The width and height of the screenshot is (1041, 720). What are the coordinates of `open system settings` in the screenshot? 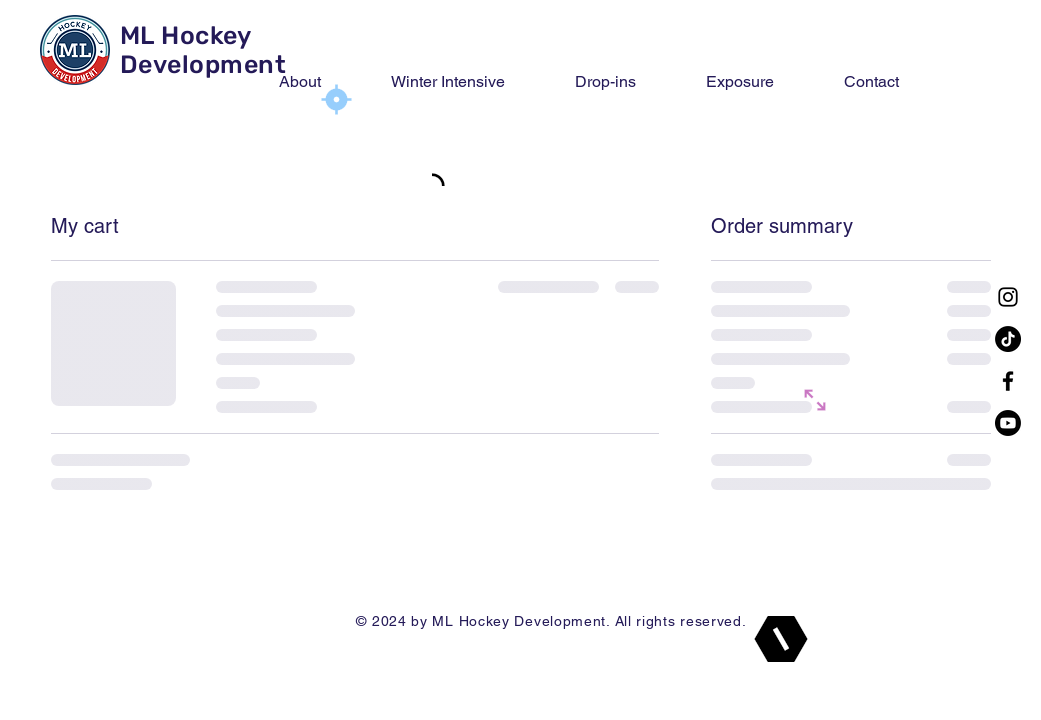 It's located at (781, 639).